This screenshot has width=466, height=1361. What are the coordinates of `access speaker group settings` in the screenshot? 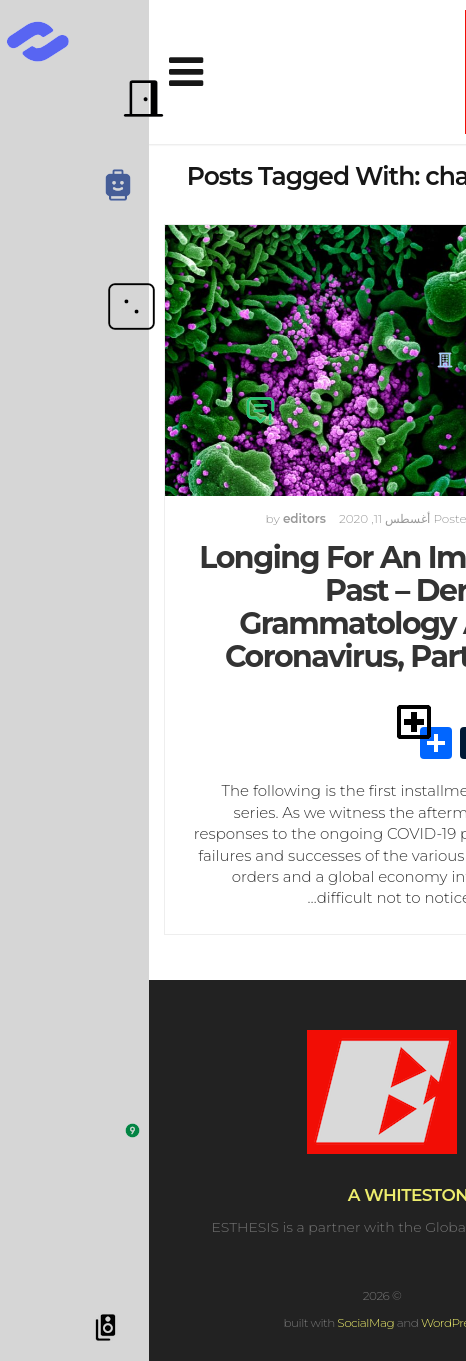 It's located at (105, 1327).